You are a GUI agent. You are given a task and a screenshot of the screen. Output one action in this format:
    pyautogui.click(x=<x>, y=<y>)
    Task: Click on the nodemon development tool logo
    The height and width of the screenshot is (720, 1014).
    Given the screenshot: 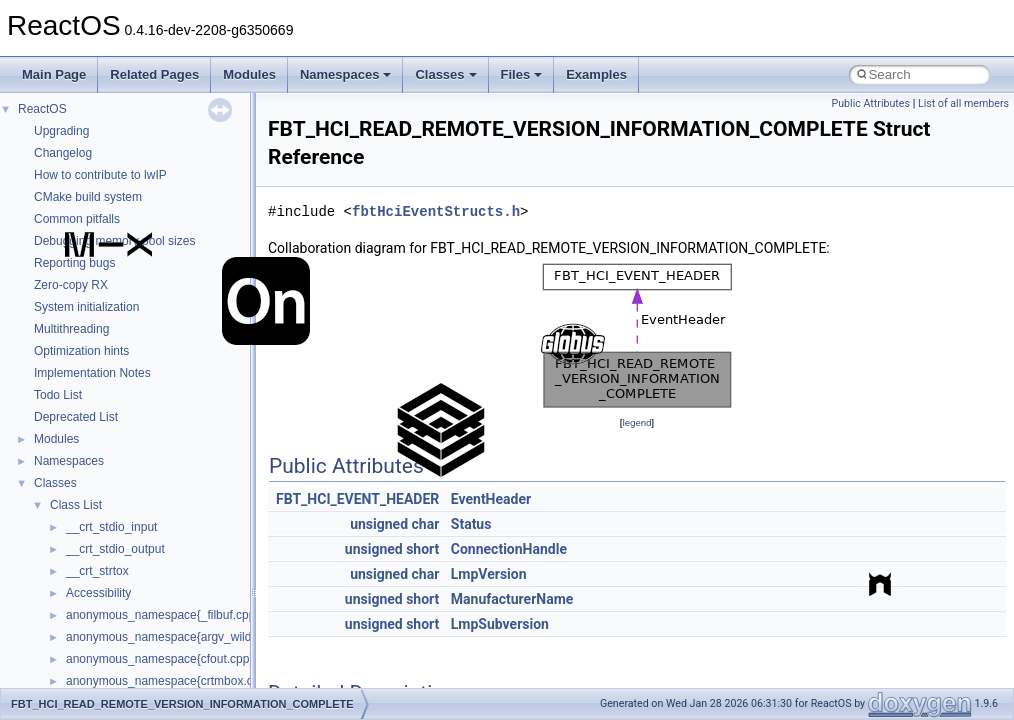 What is the action you would take?
    pyautogui.click(x=880, y=584)
    